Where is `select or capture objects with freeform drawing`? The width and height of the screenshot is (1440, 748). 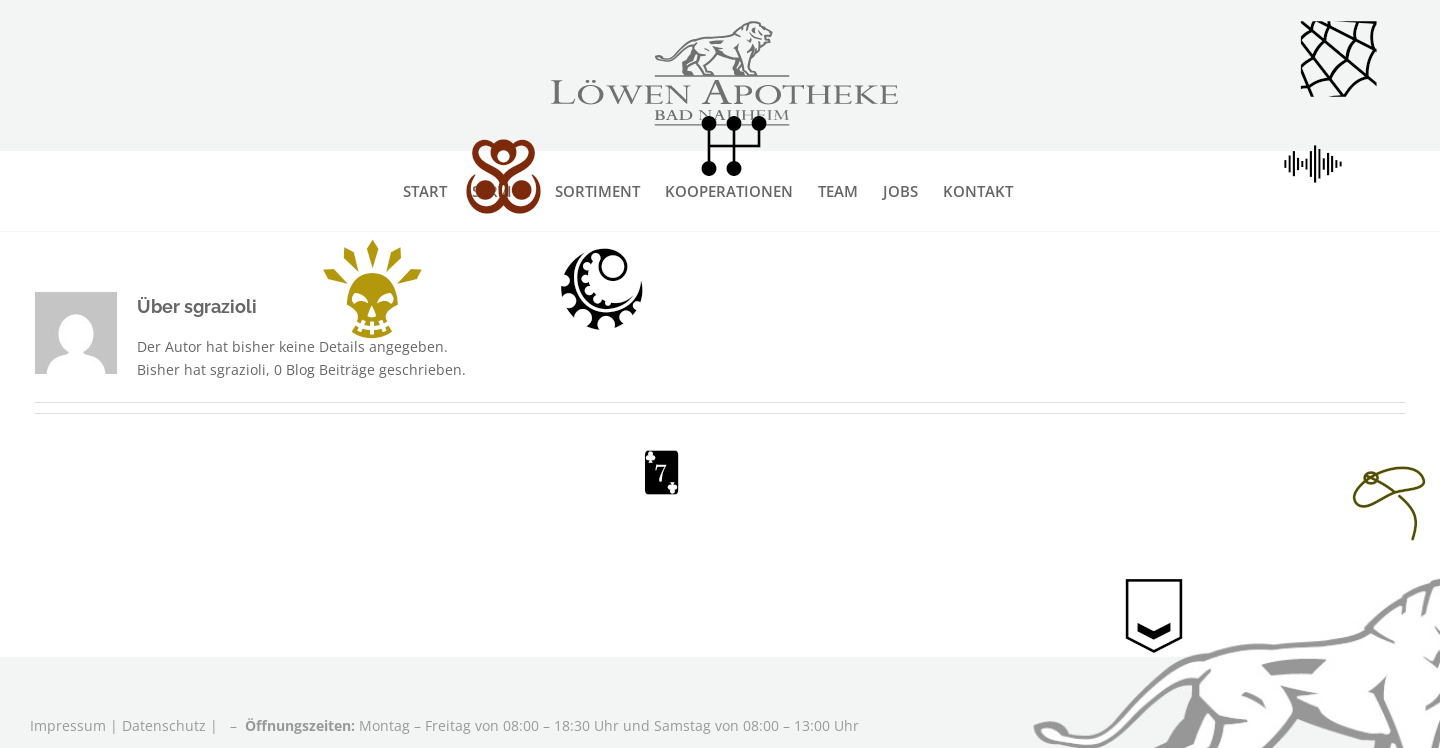 select or capture objects with freeform drawing is located at coordinates (1389, 503).